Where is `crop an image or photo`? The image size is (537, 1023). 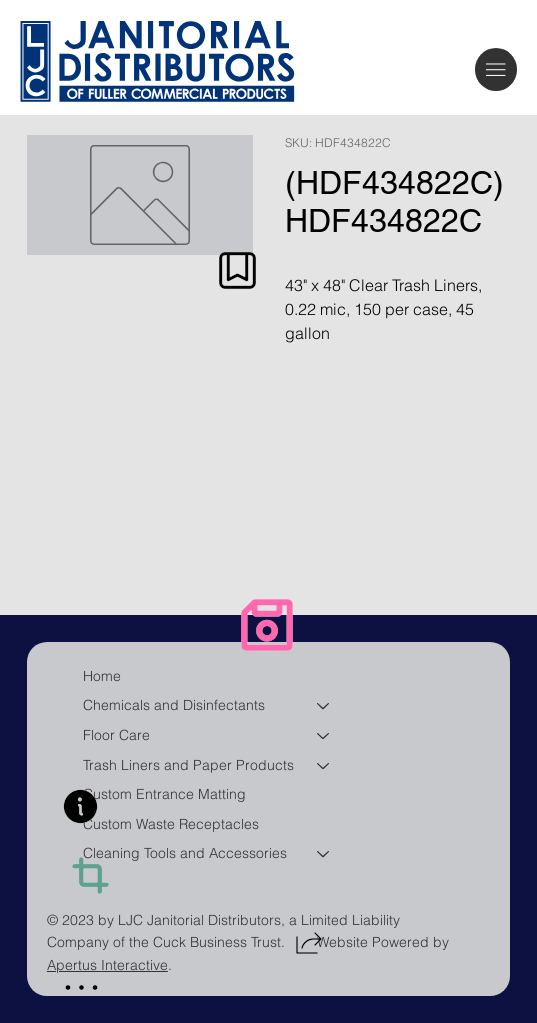 crop an image or photo is located at coordinates (90, 875).